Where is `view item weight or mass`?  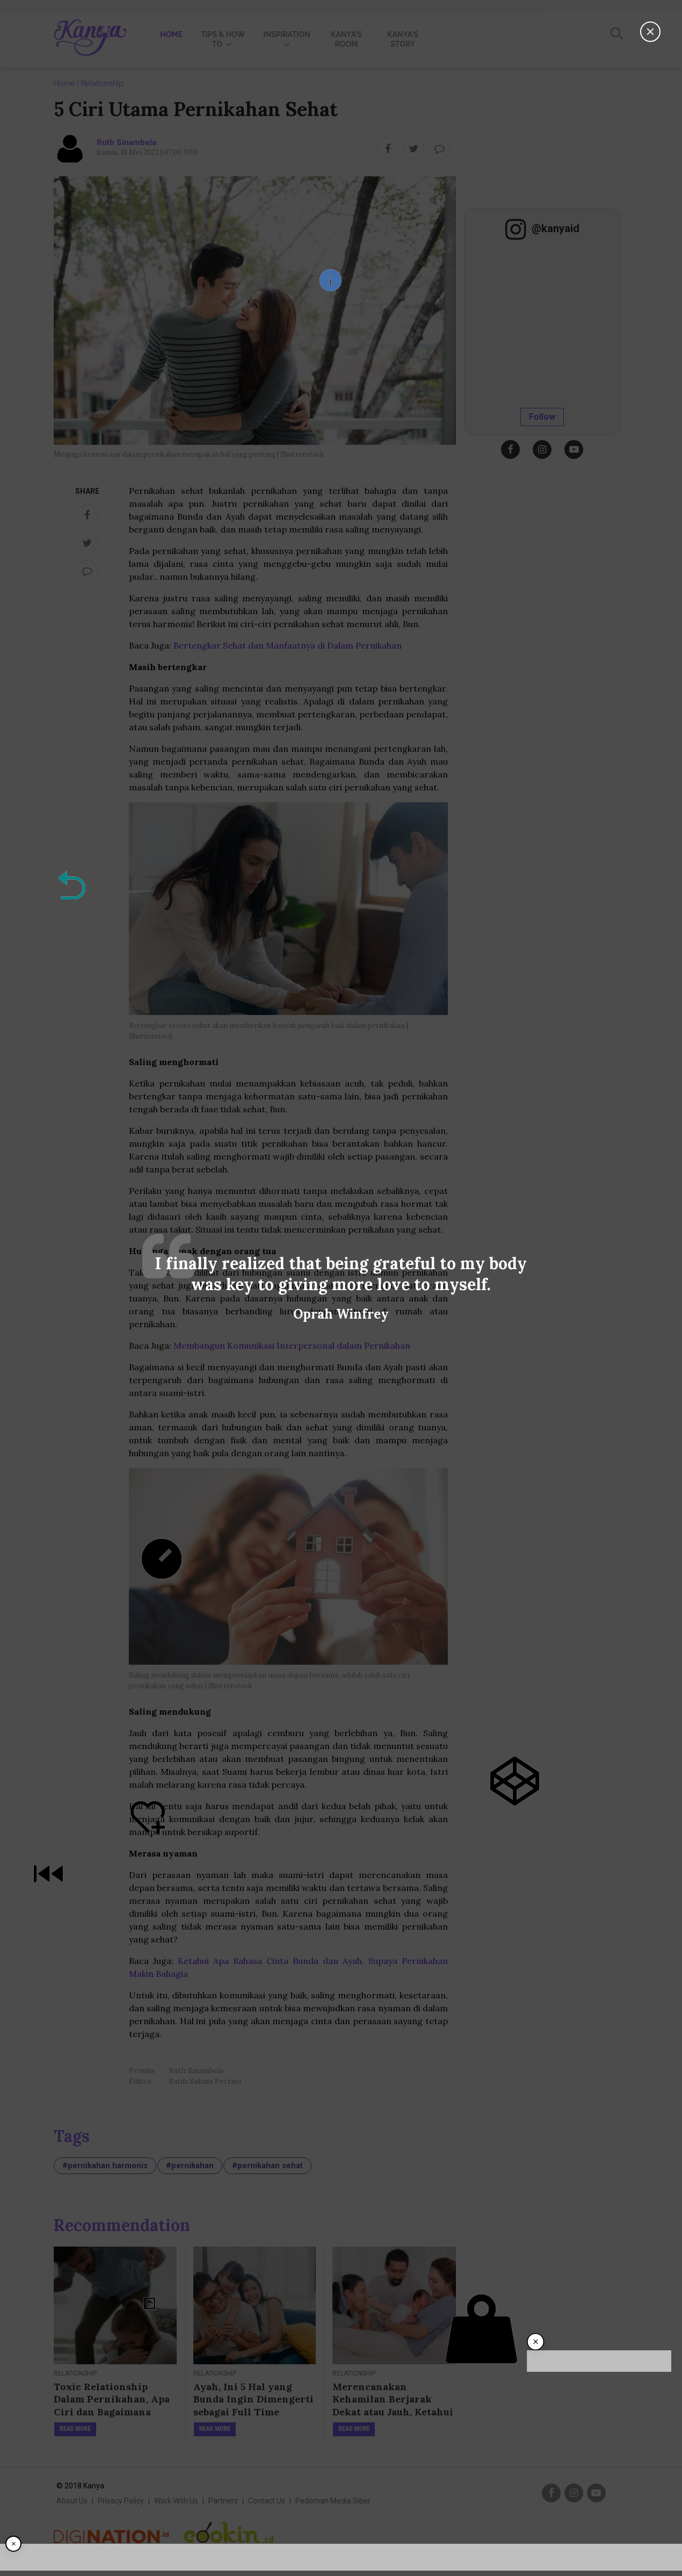
view item weight or mass is located at coordinates (481, 2330).